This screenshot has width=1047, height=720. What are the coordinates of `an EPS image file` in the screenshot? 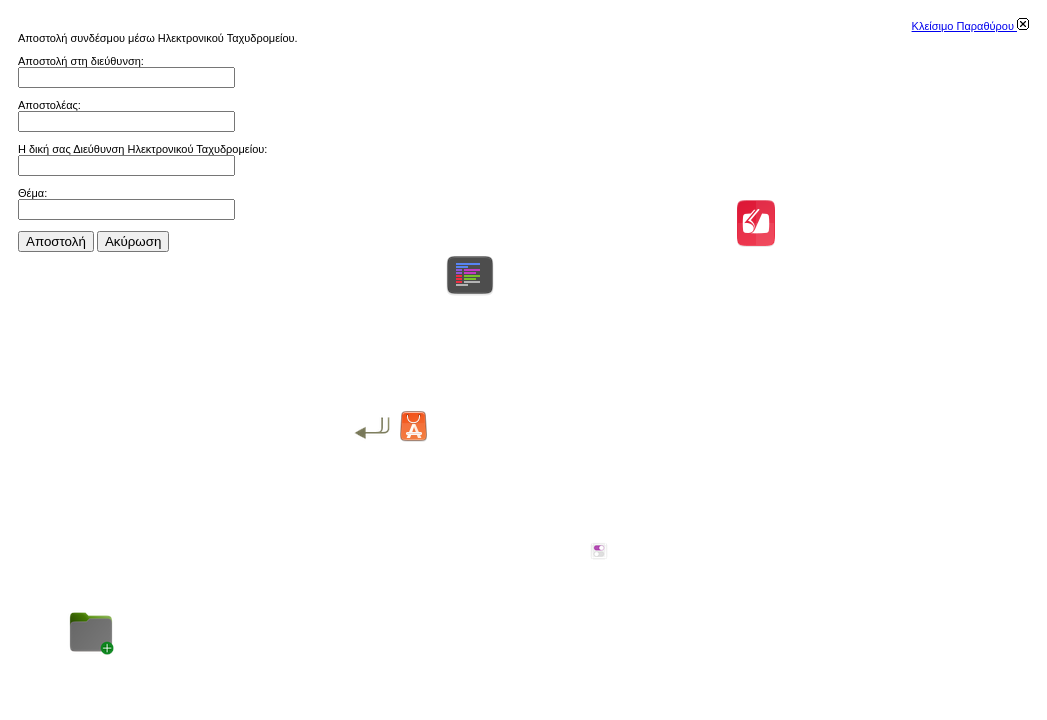 It's located at (756, 223).